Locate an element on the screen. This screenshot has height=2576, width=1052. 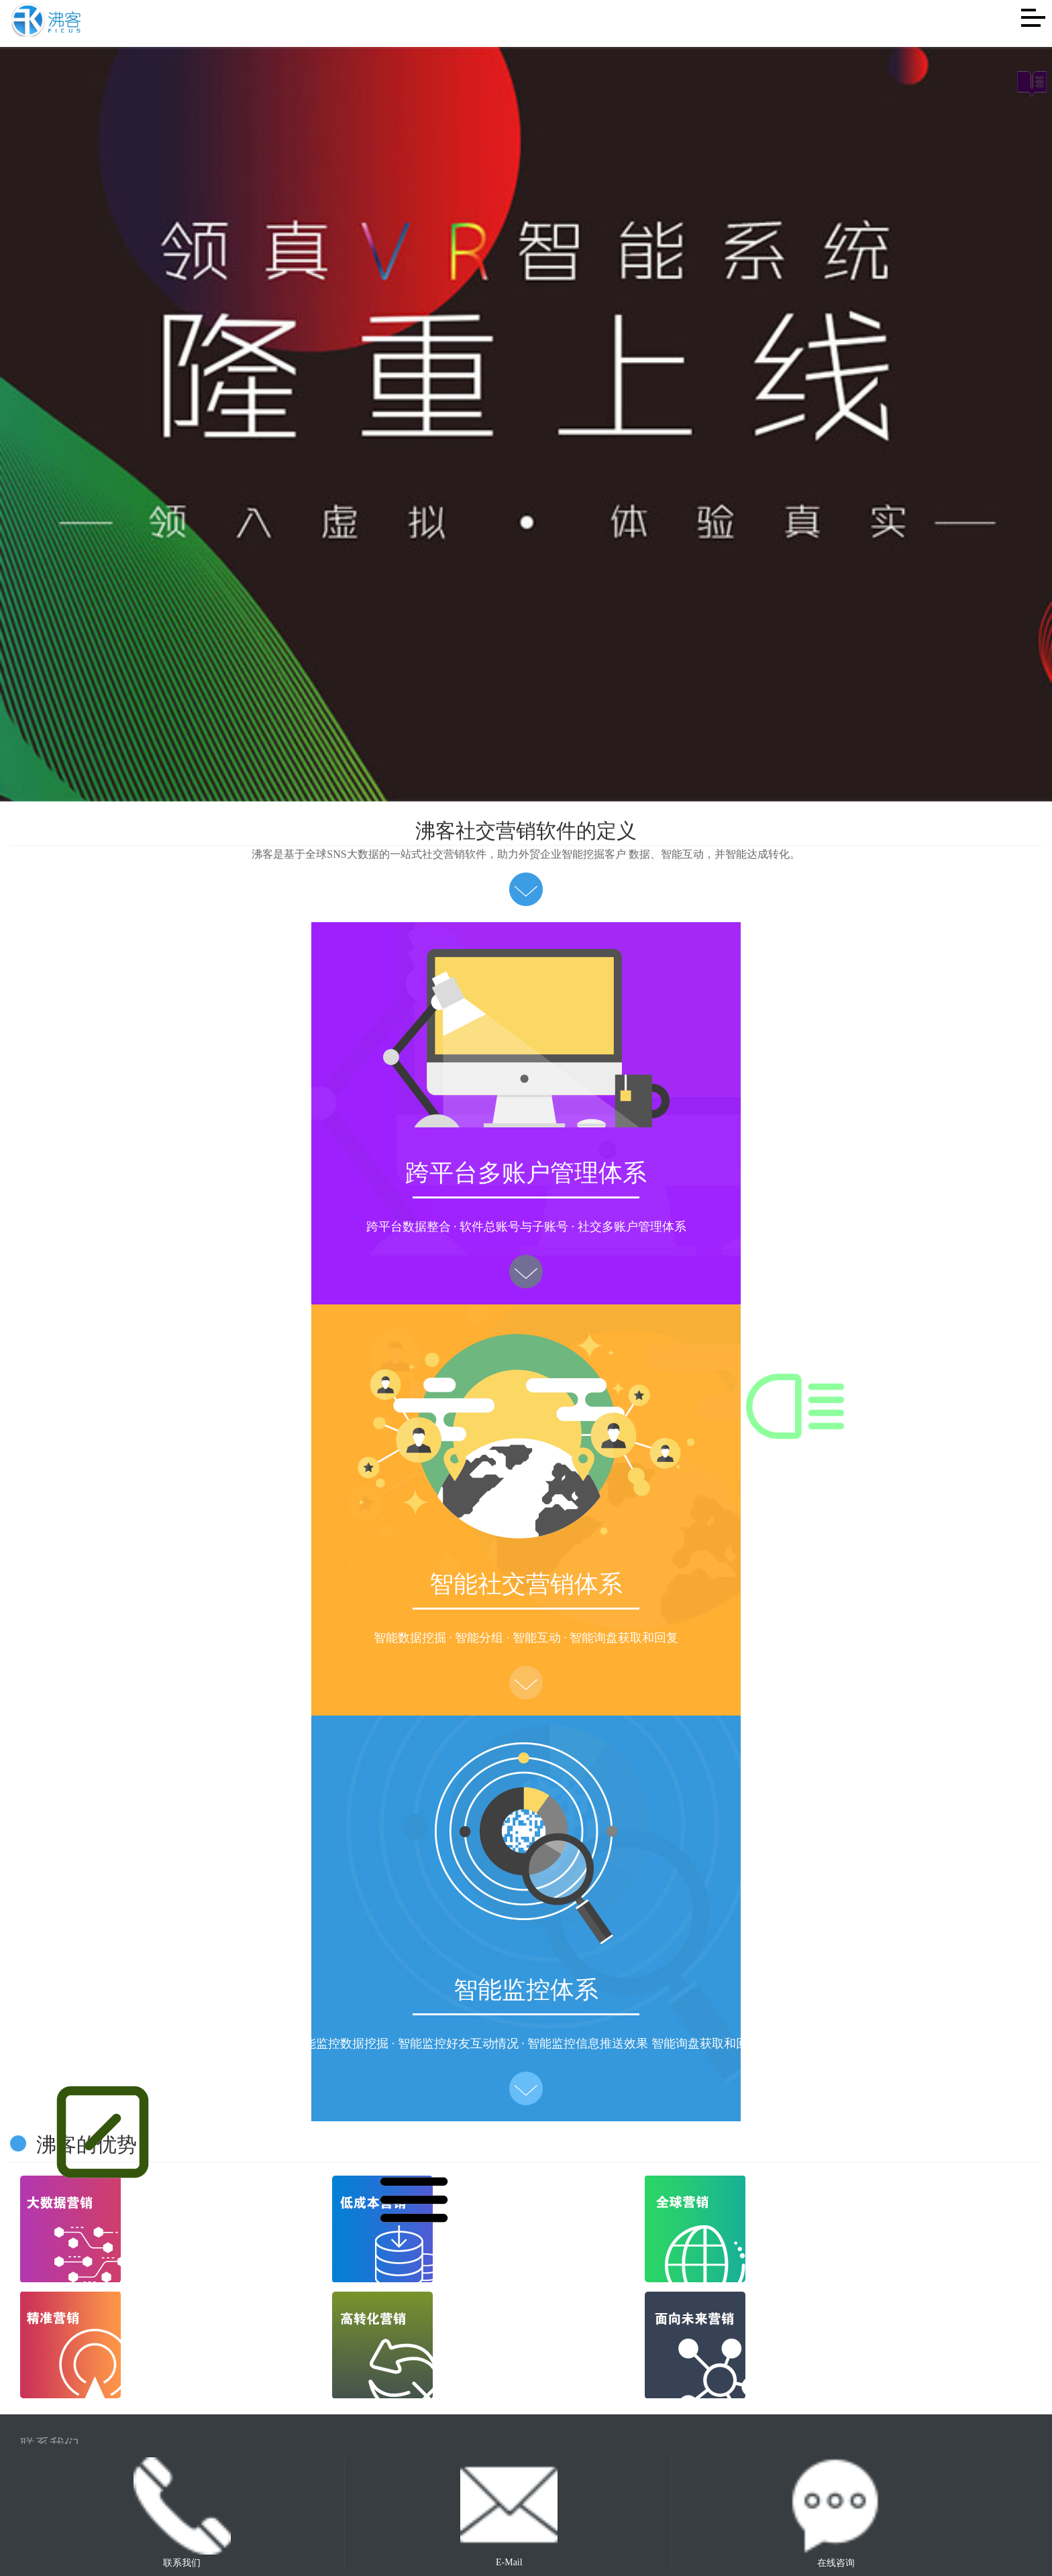
indicates a disabled or unavailable feature is located at coordinates (103, 2132).